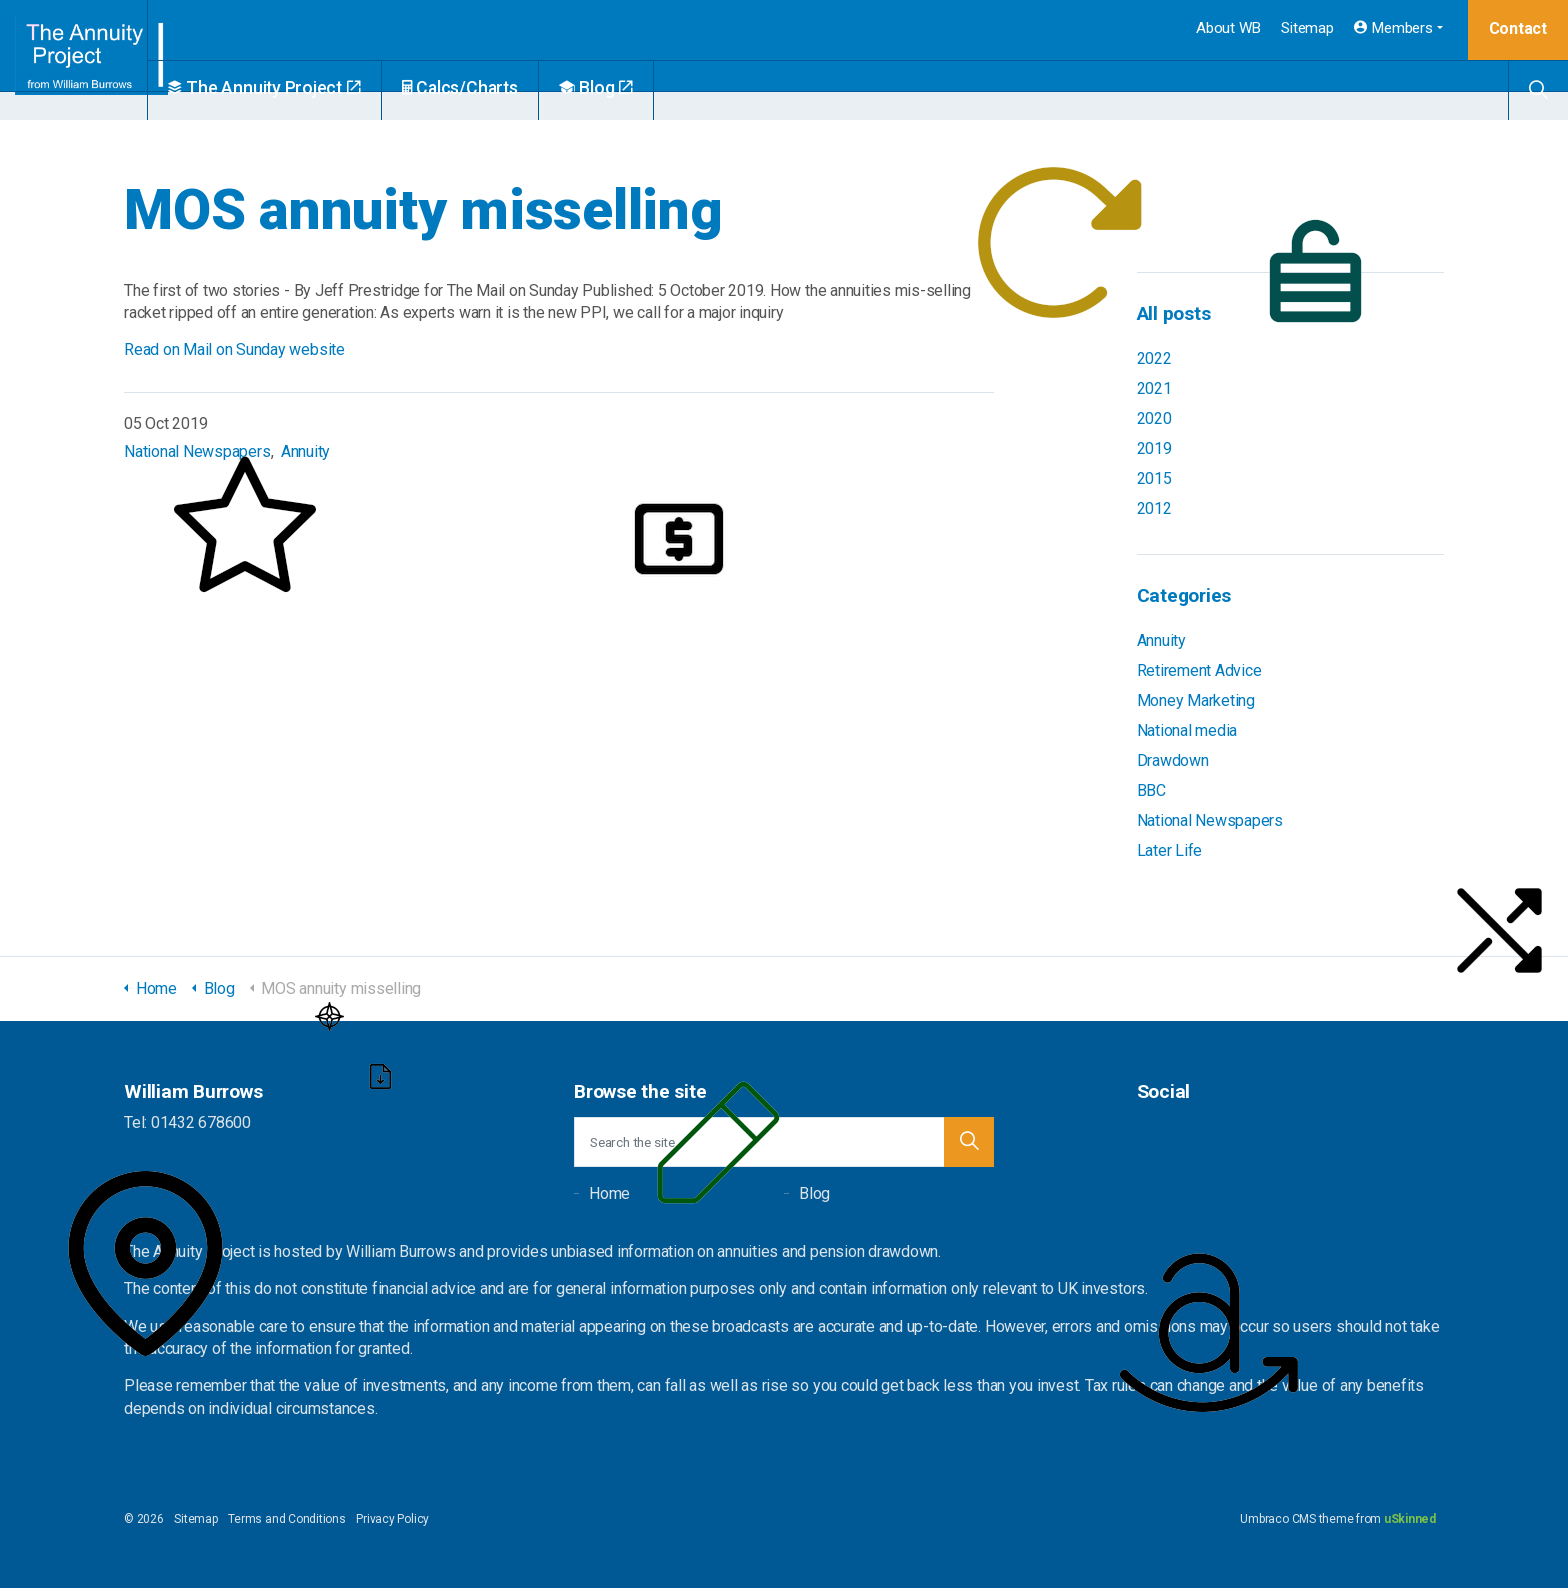 This screenshot has width=1568, height=1588. Describe the element at coordinates (679, 539) in the screenshot. I see `find nearby ATMs or cash machines` at that location.